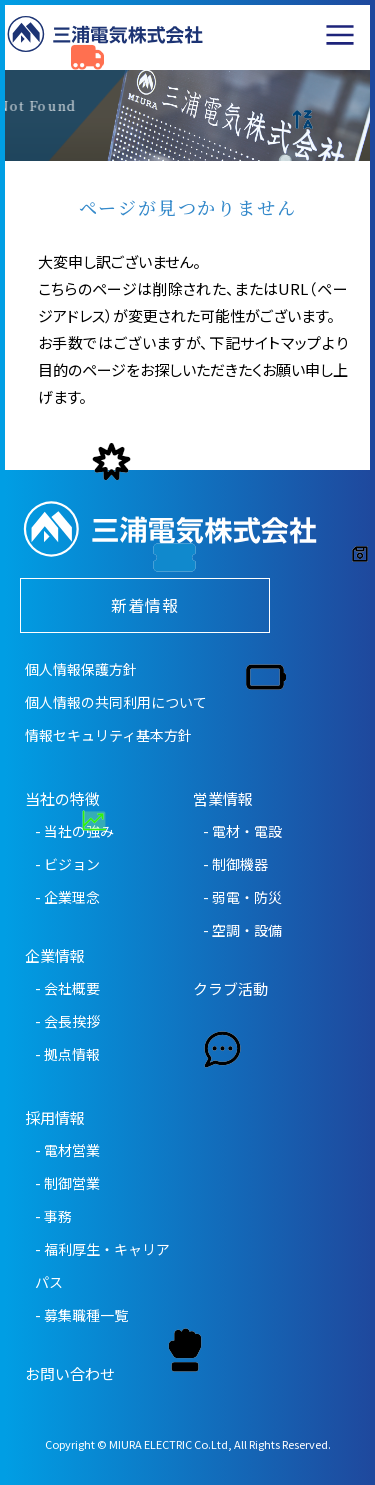 The image size is (375, 1485). I want to click on view analytics or performance trends, so click(94, 820).